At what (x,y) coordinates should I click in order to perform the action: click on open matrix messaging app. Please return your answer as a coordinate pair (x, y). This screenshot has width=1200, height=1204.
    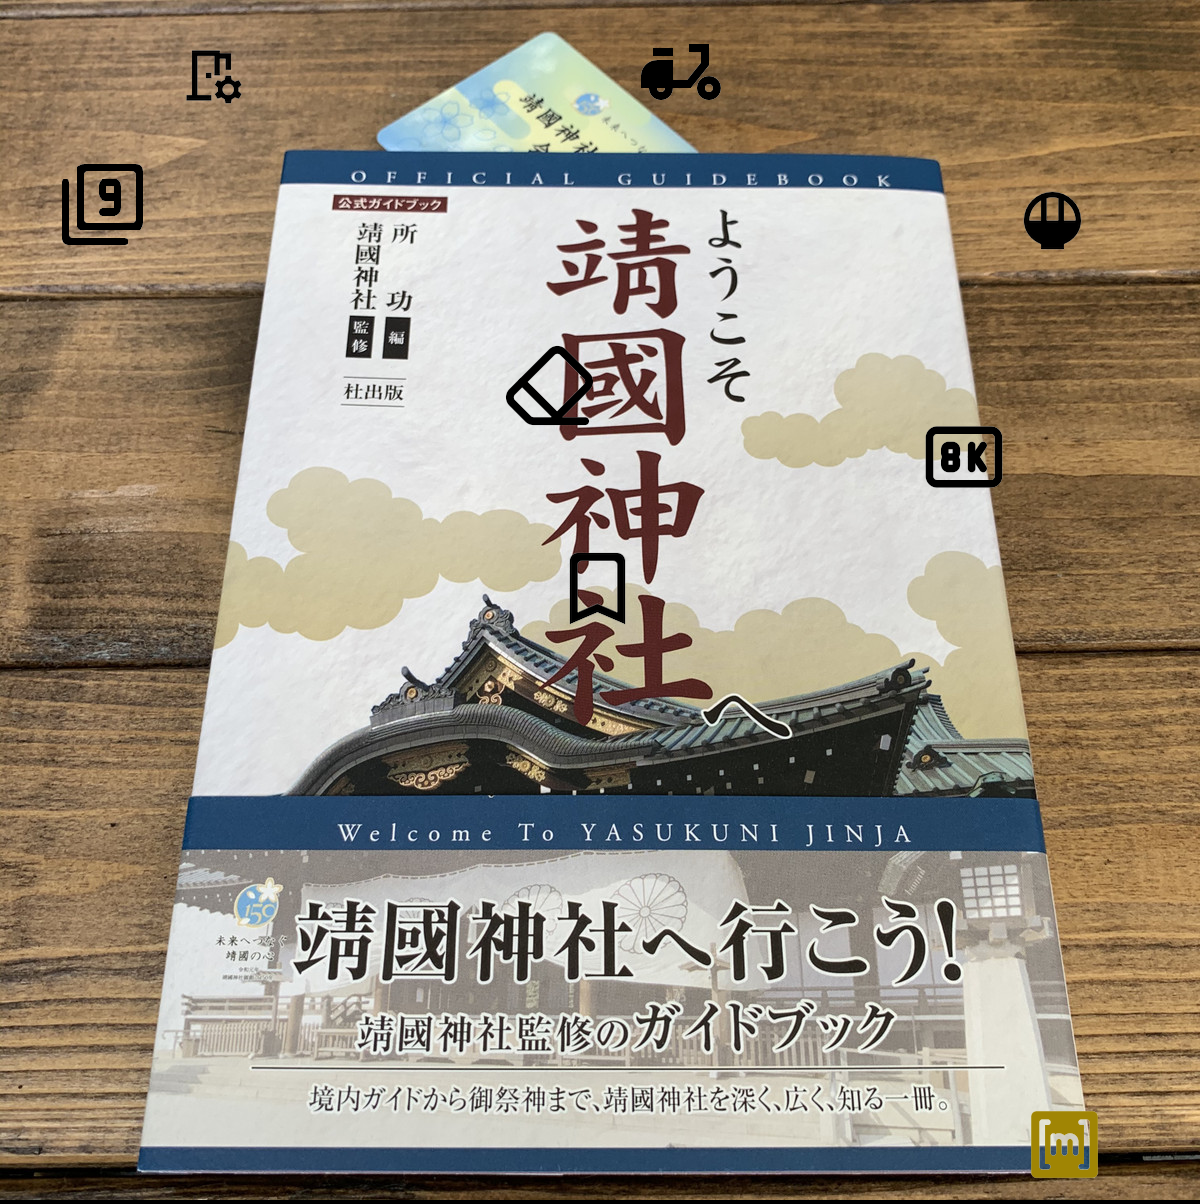
    Looking at the image, I should click on (1064, 1144).